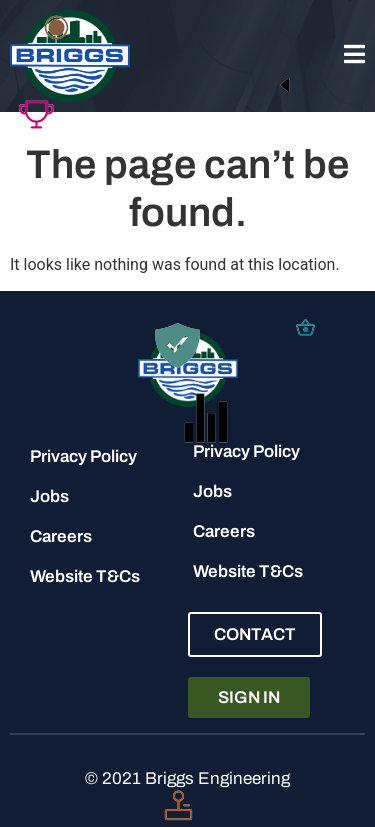 This screenshot has height=827, width=375. What do you see at coordinates (178, 806) in the screenshot?
I see `access gaming or controller settings` at bounding box center [178, 806].